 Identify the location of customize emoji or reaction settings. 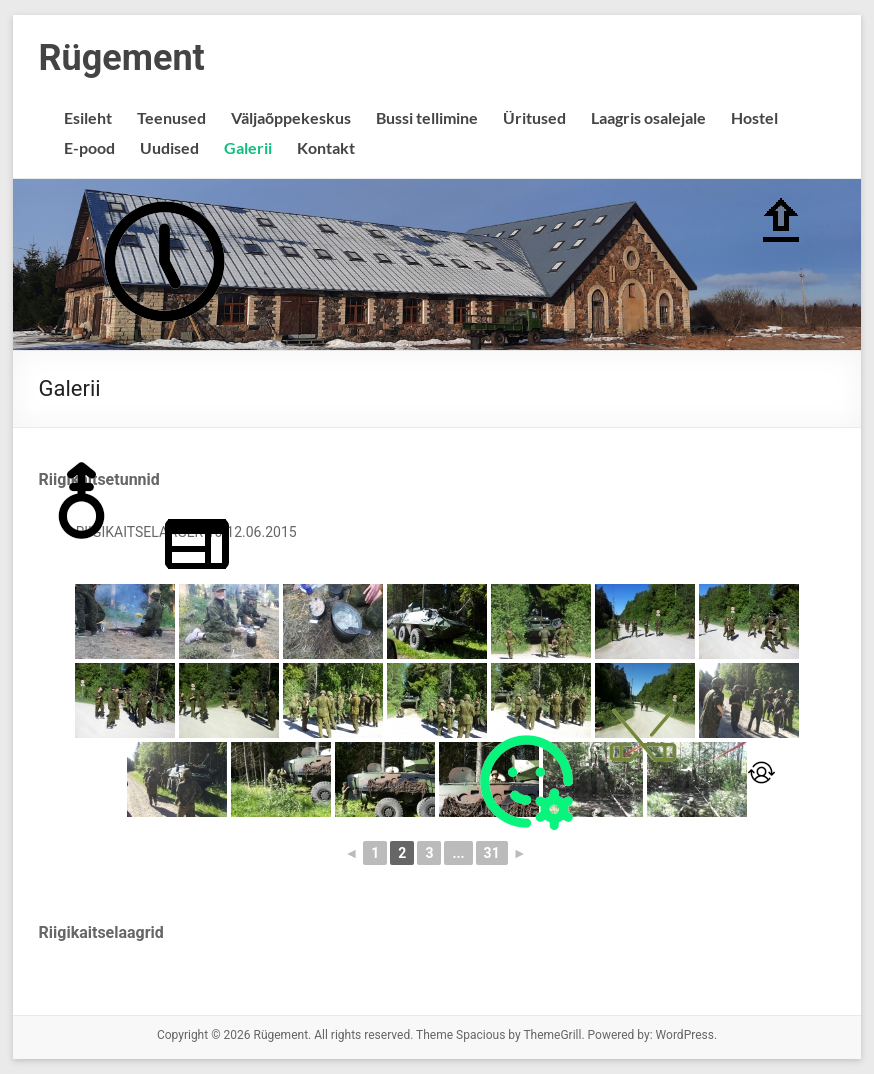
(526, 781).